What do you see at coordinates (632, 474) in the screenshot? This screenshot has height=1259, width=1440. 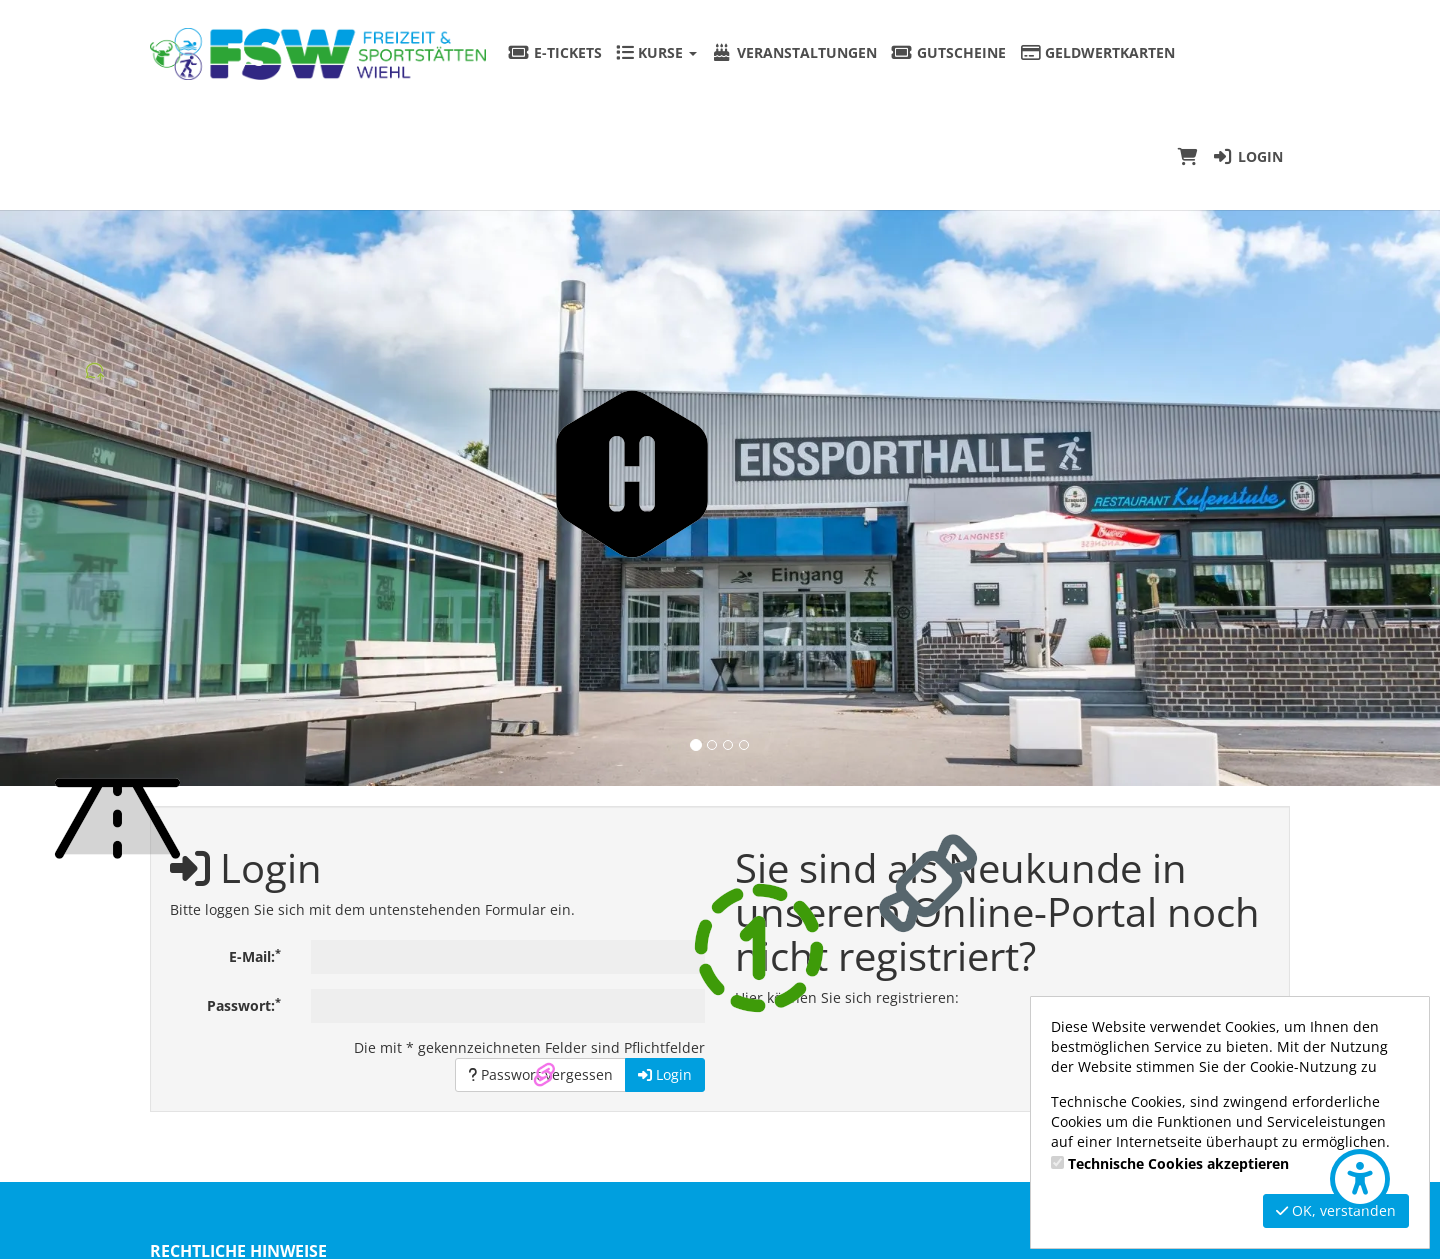 I see `access help or documentation` at bounding box center [632, 474].